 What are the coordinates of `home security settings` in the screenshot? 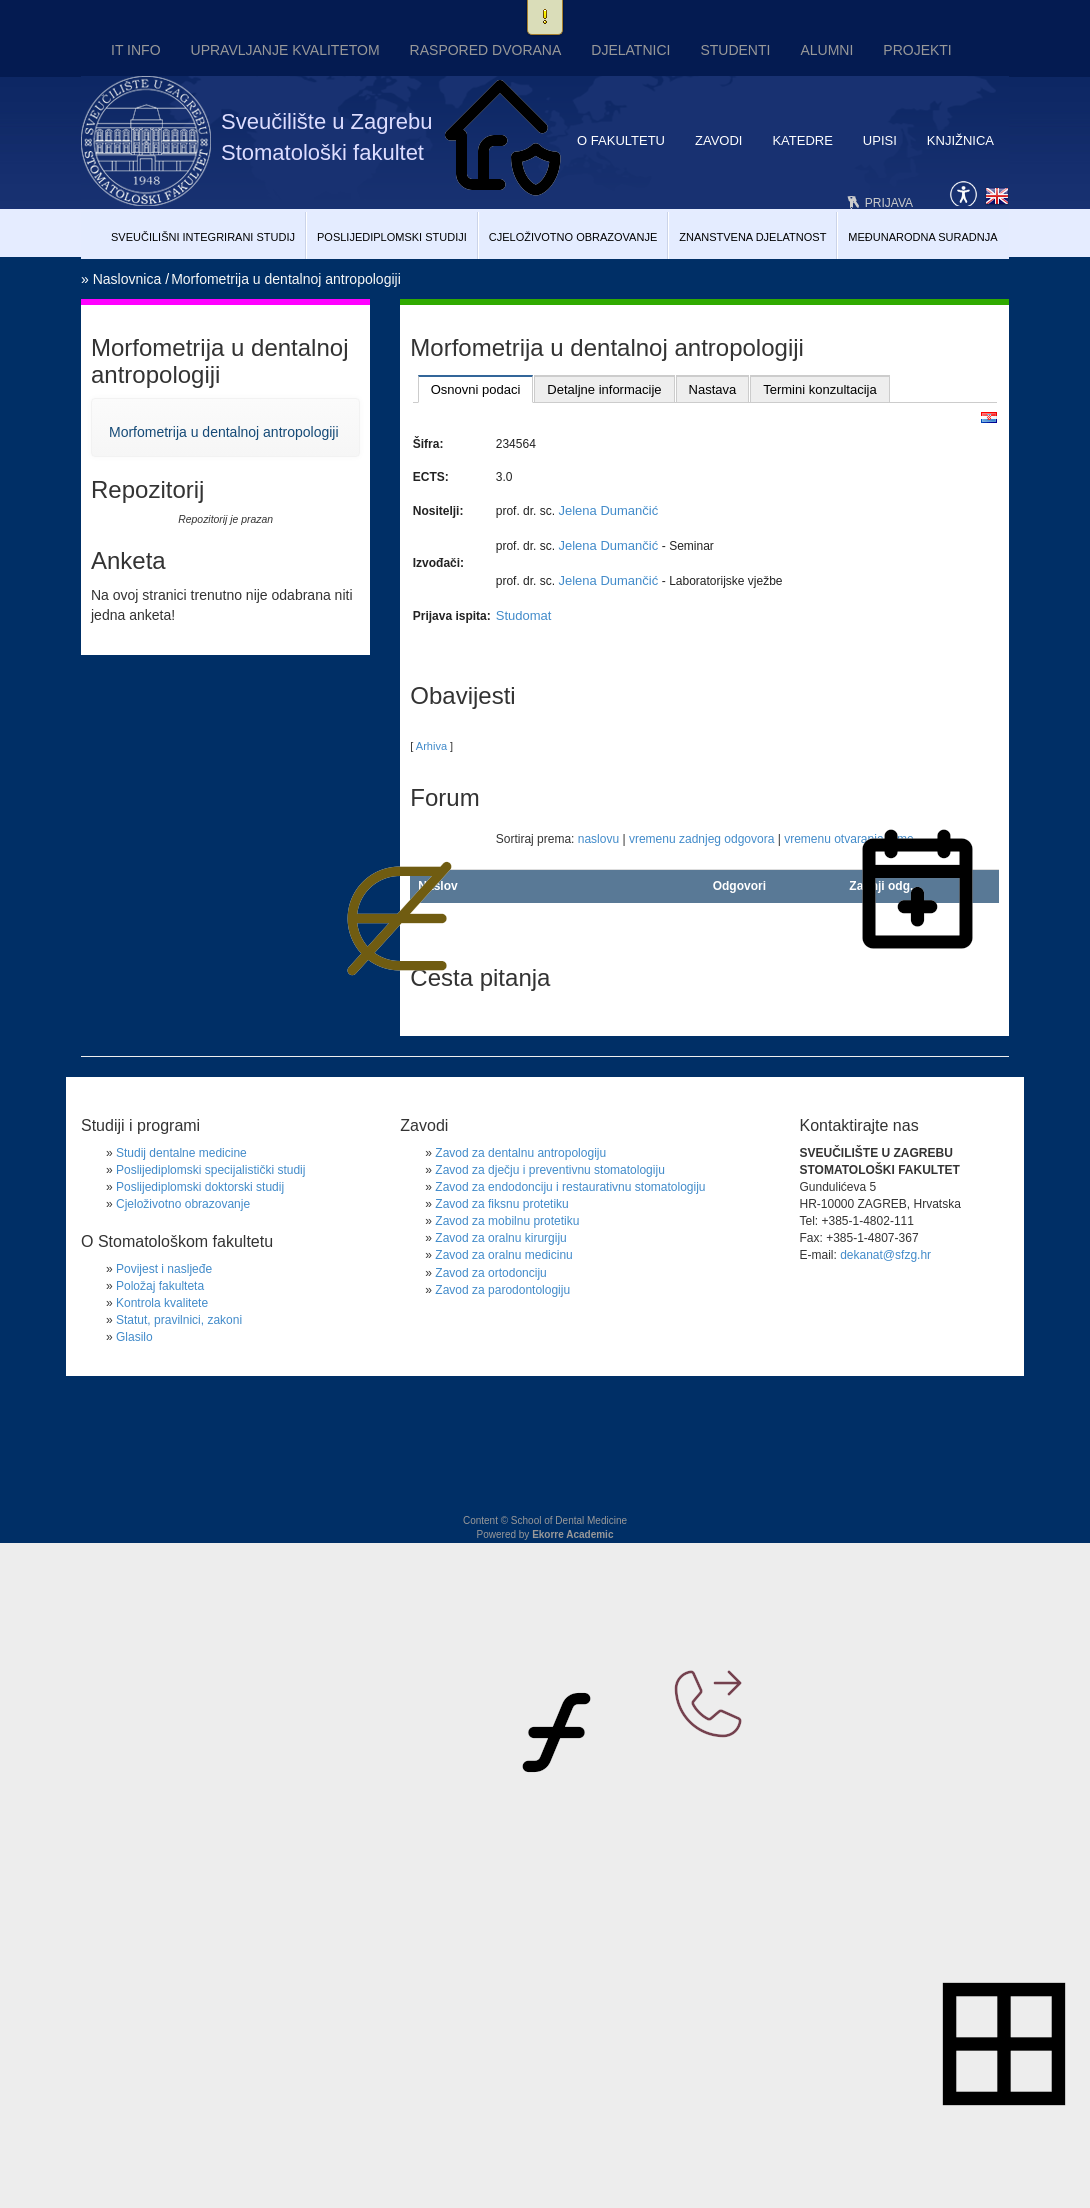 It's located at (500, 135).